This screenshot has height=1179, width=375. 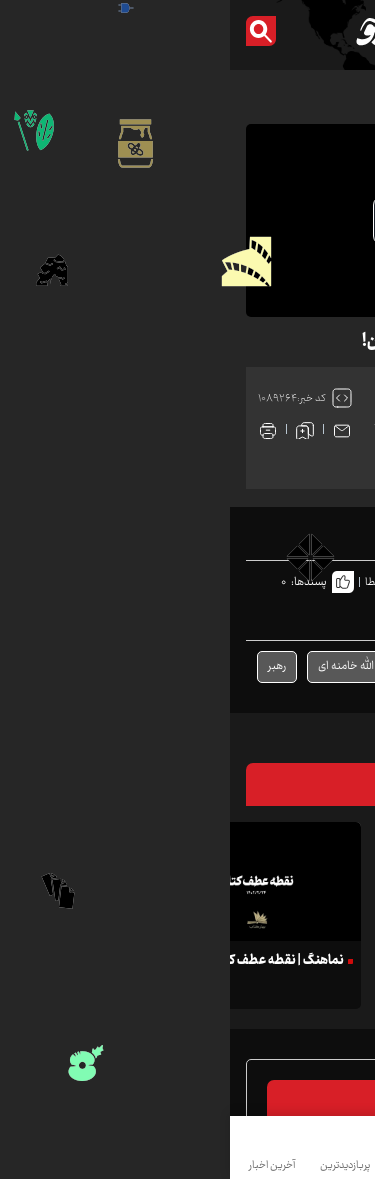 I want to click on toggle grid or quadrant view, so click(x=310, y=557).